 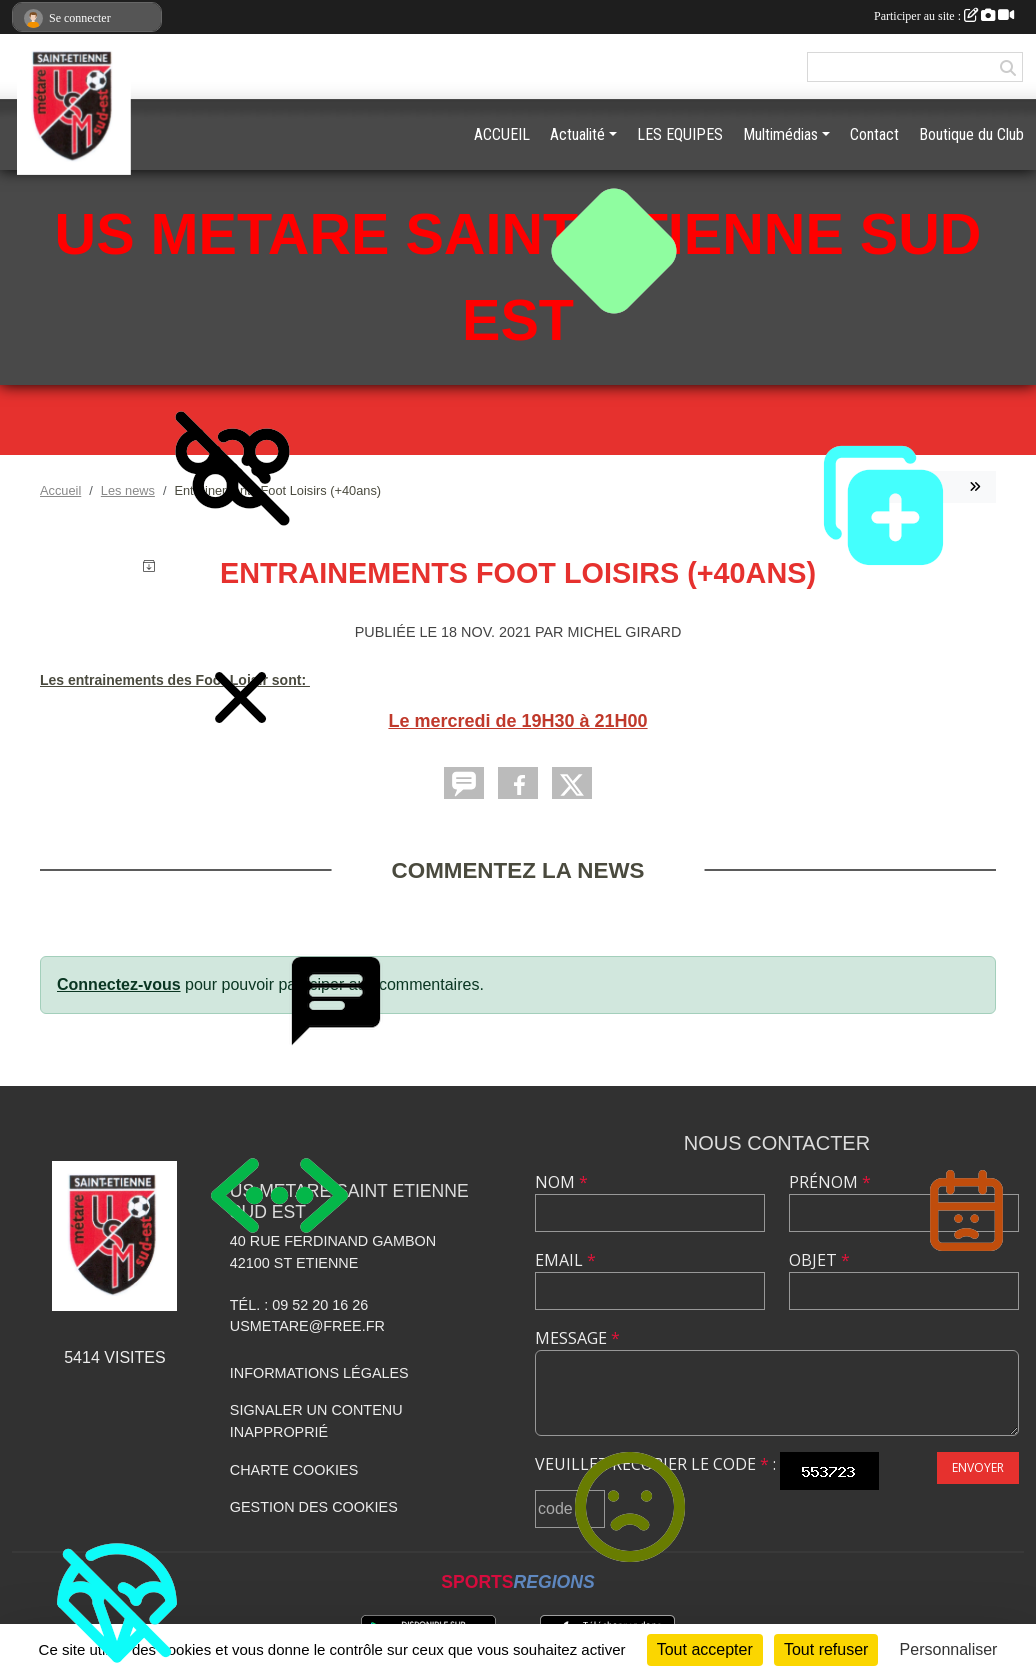 What do you see at coordinates (336, 1001) in the screenshot?
I see `open chat or messaging` at bounding box center [336, 1001].